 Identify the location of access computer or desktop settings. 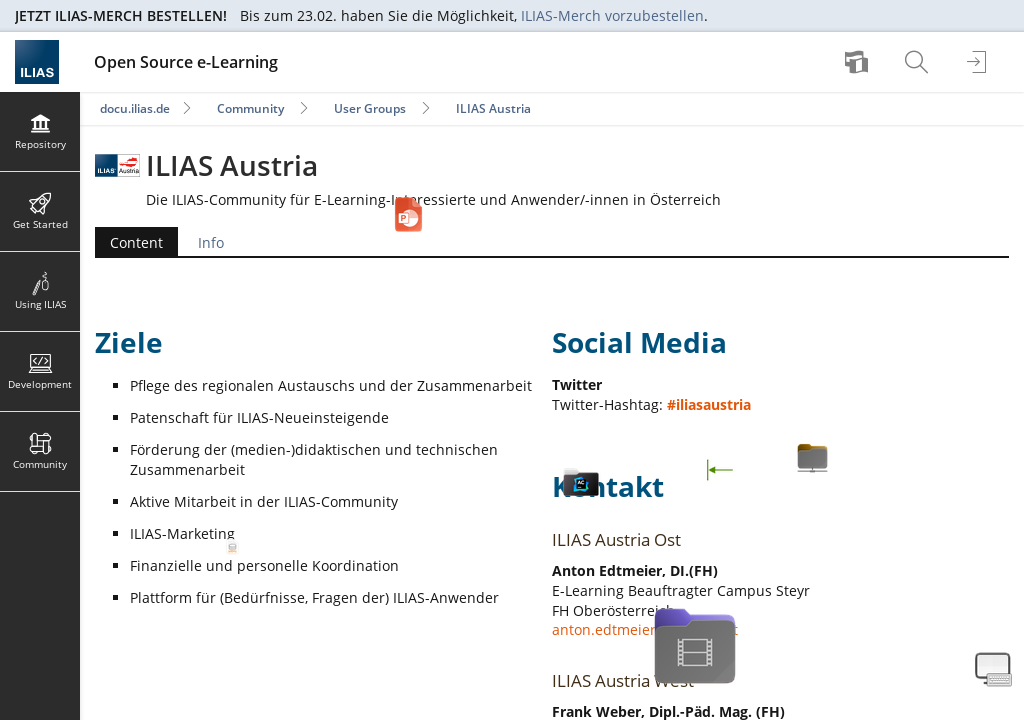
(993, 669).